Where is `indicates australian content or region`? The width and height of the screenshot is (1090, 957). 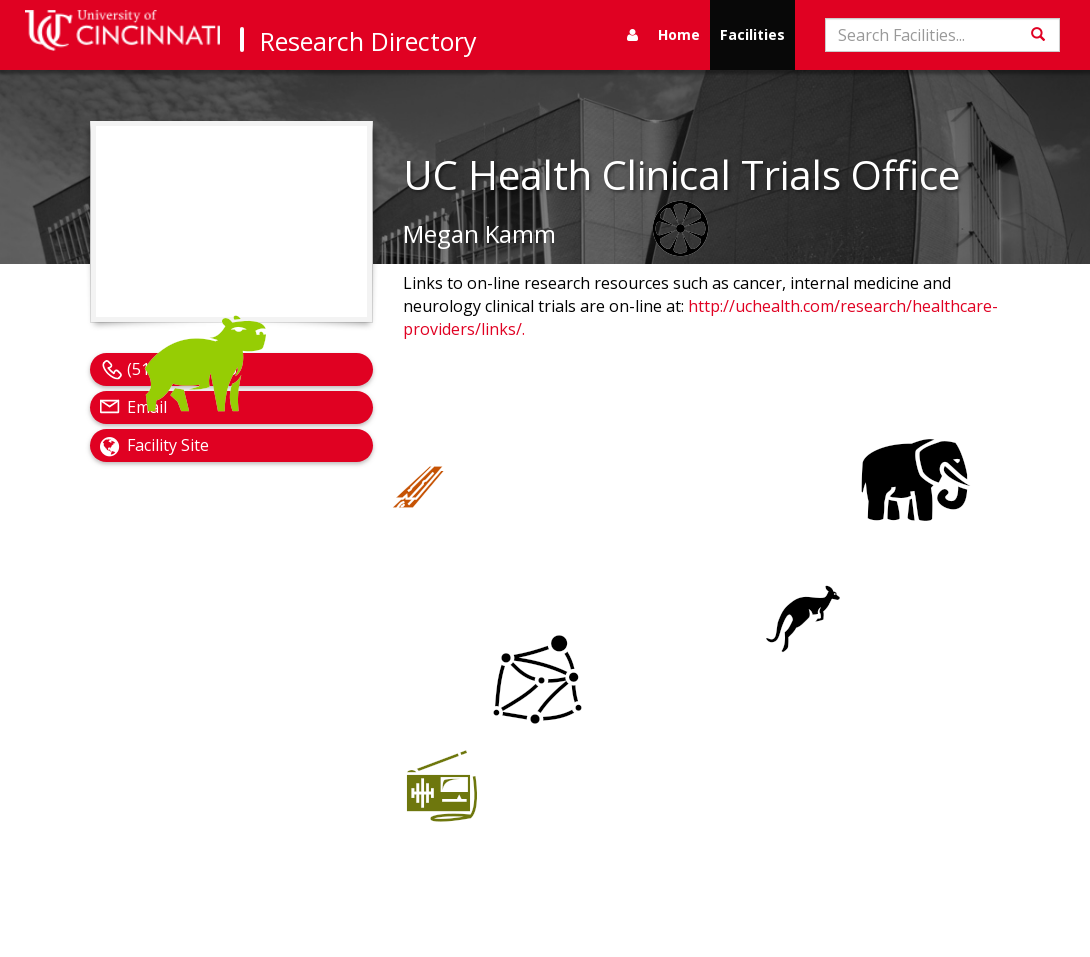 indicates australian content or region is located at coordinates (803, 619).